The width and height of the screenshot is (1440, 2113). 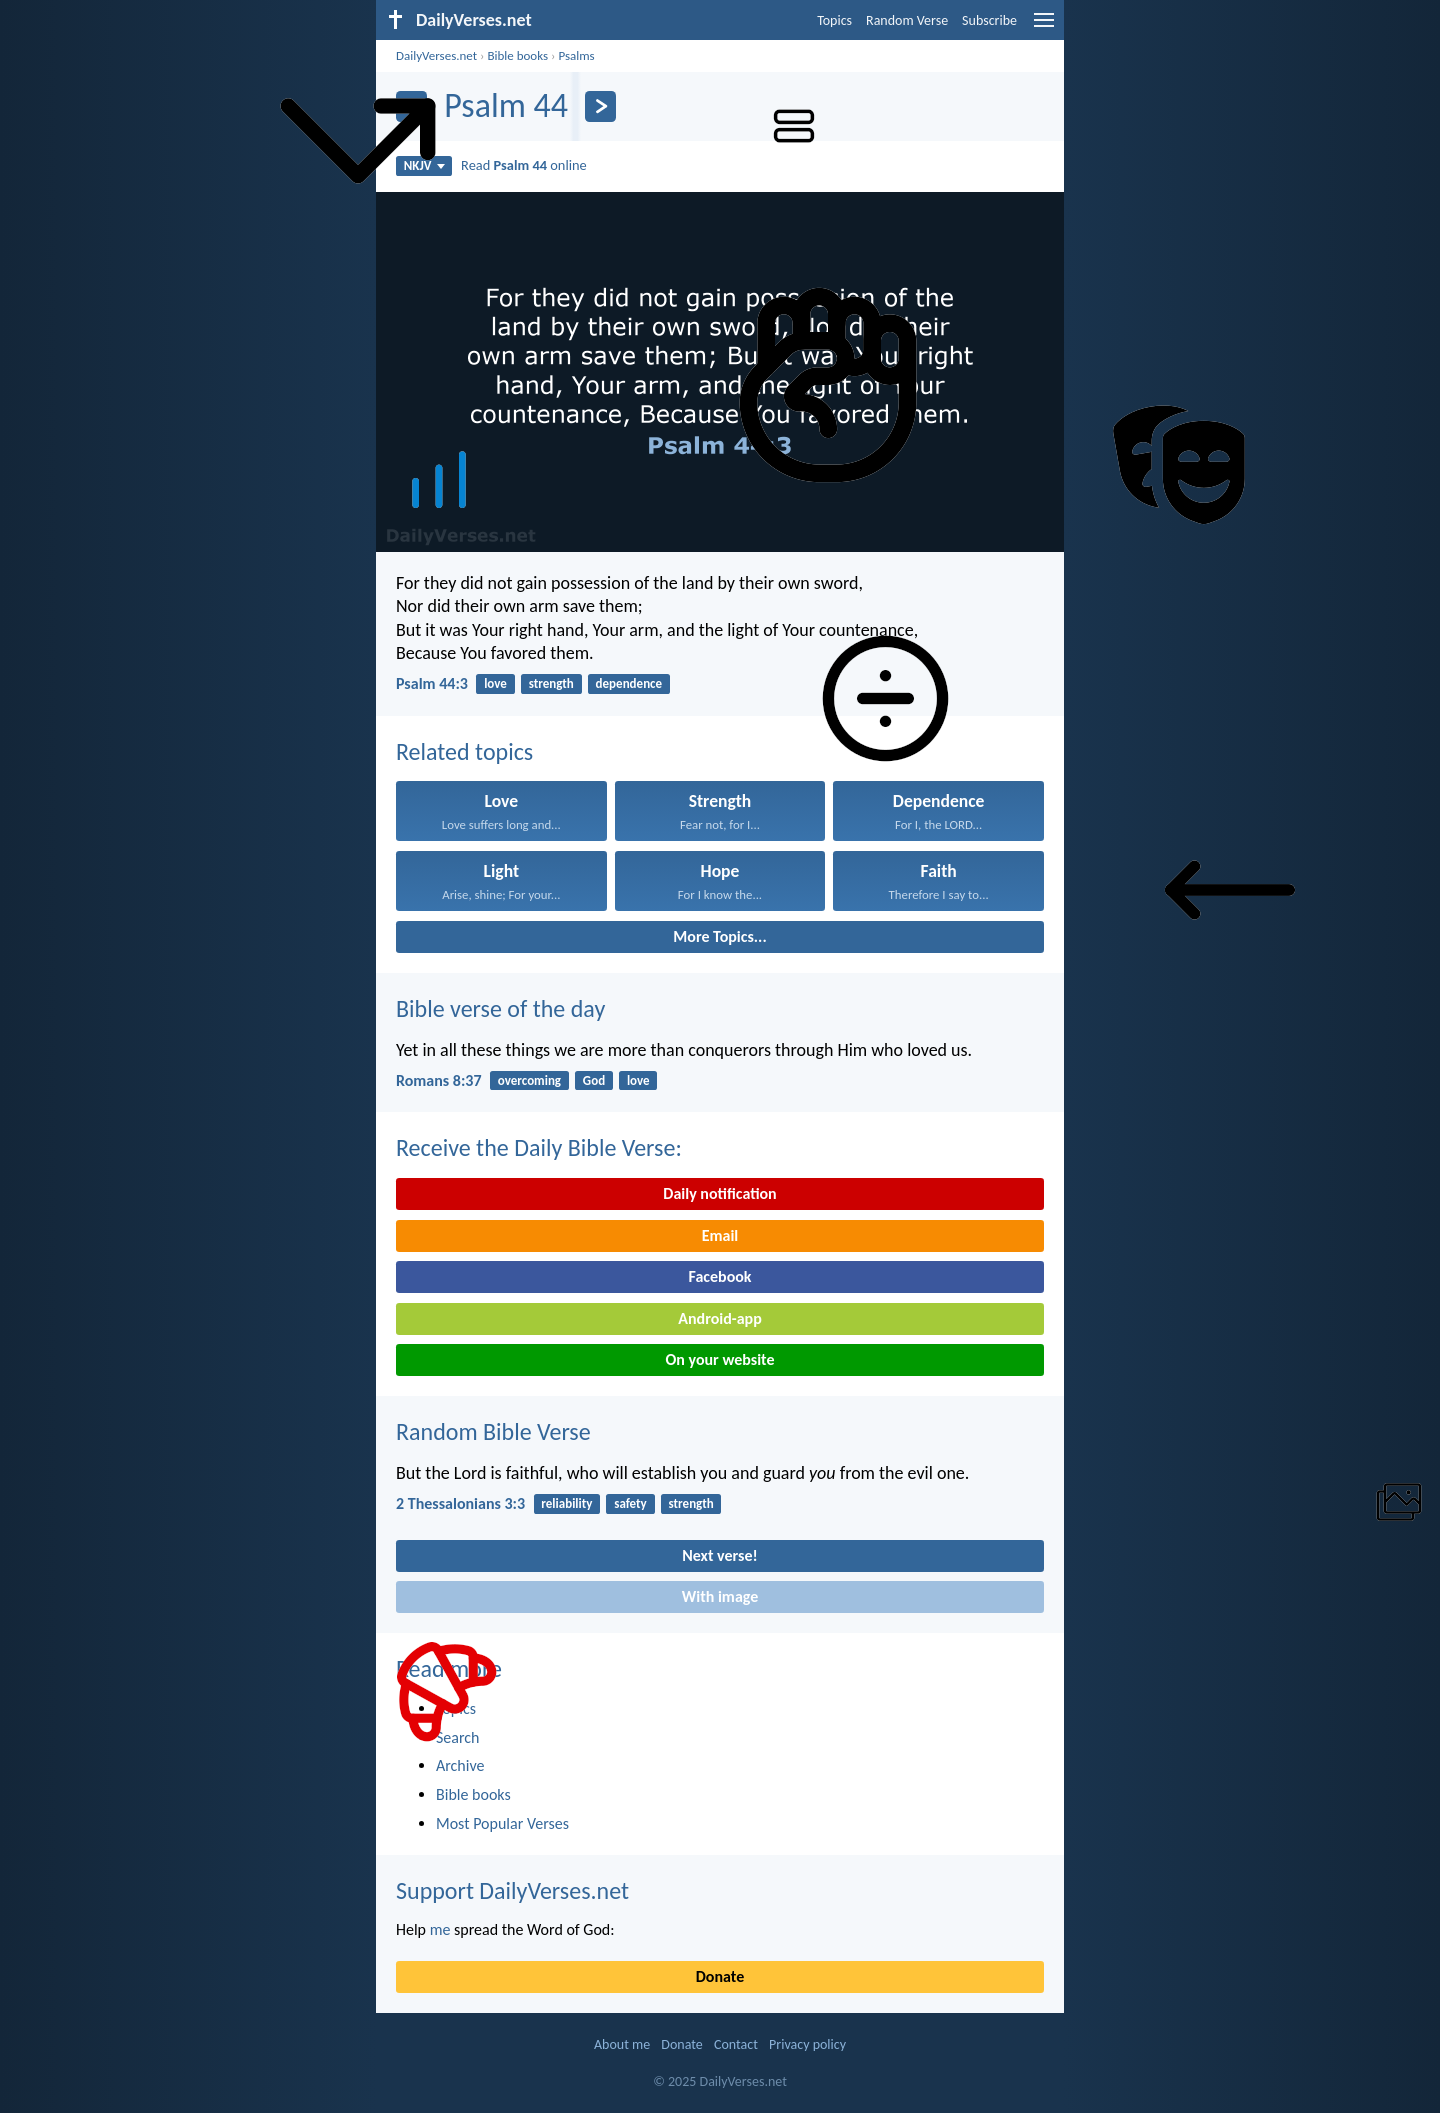 What do you see at coordinates (439, 478) in the screenshot?
I see `view analytics or statistics` at bounding box center [439, 478].